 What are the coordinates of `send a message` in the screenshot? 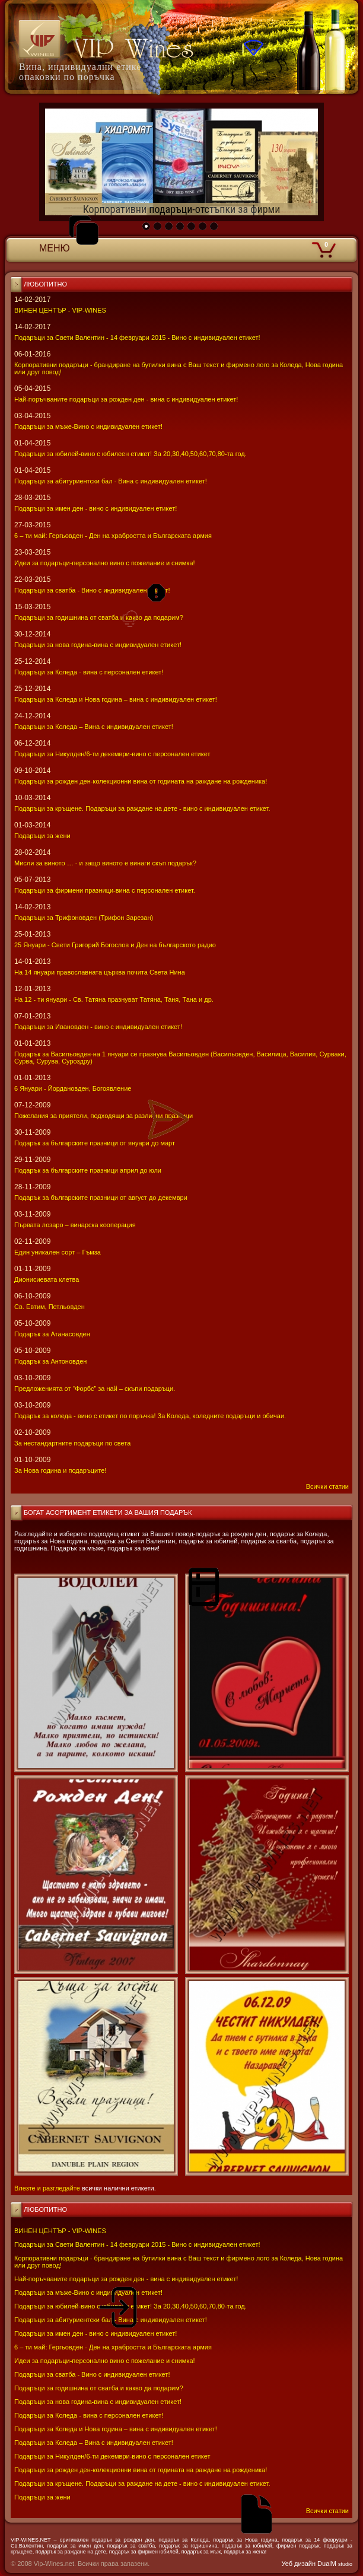 It's located at (167, 1119).